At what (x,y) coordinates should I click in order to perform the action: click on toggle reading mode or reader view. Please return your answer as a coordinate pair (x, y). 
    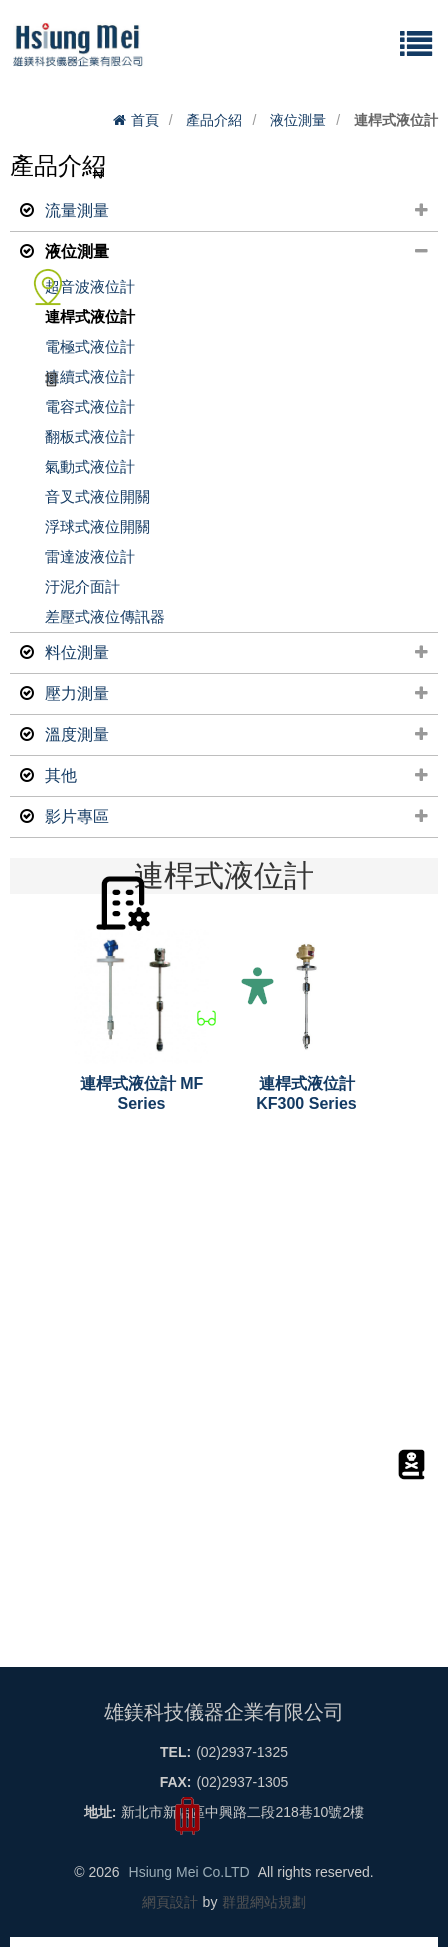
    Looking at the image, I should click on (206, 1018).